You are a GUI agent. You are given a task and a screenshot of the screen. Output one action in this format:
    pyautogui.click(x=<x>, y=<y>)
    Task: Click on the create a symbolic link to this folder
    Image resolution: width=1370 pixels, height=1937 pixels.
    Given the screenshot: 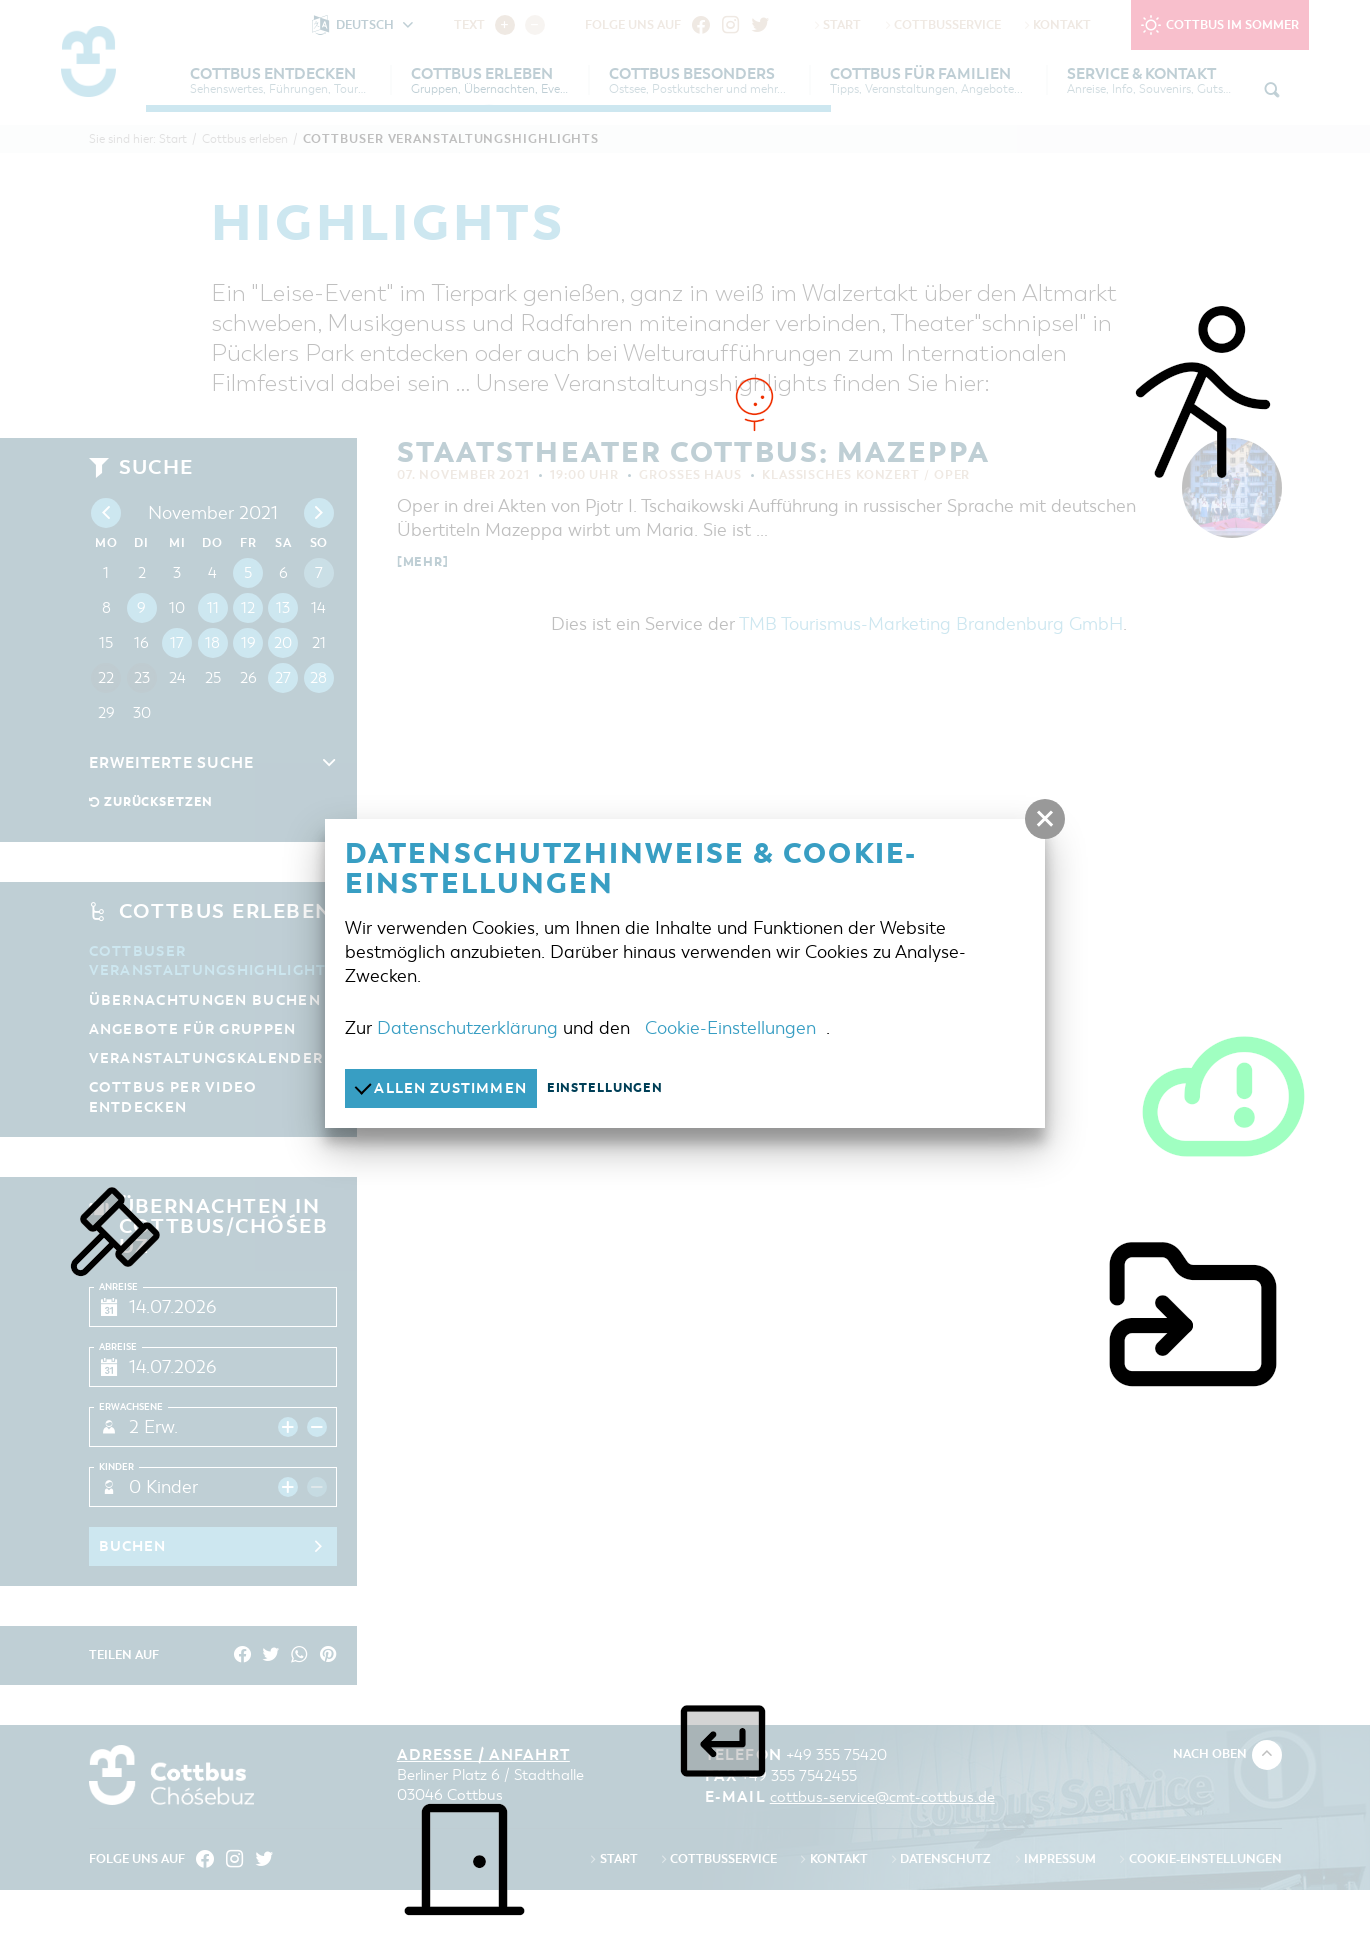 What is the action you would take?
    pyautogui.click(x=1193, y=1318)
    